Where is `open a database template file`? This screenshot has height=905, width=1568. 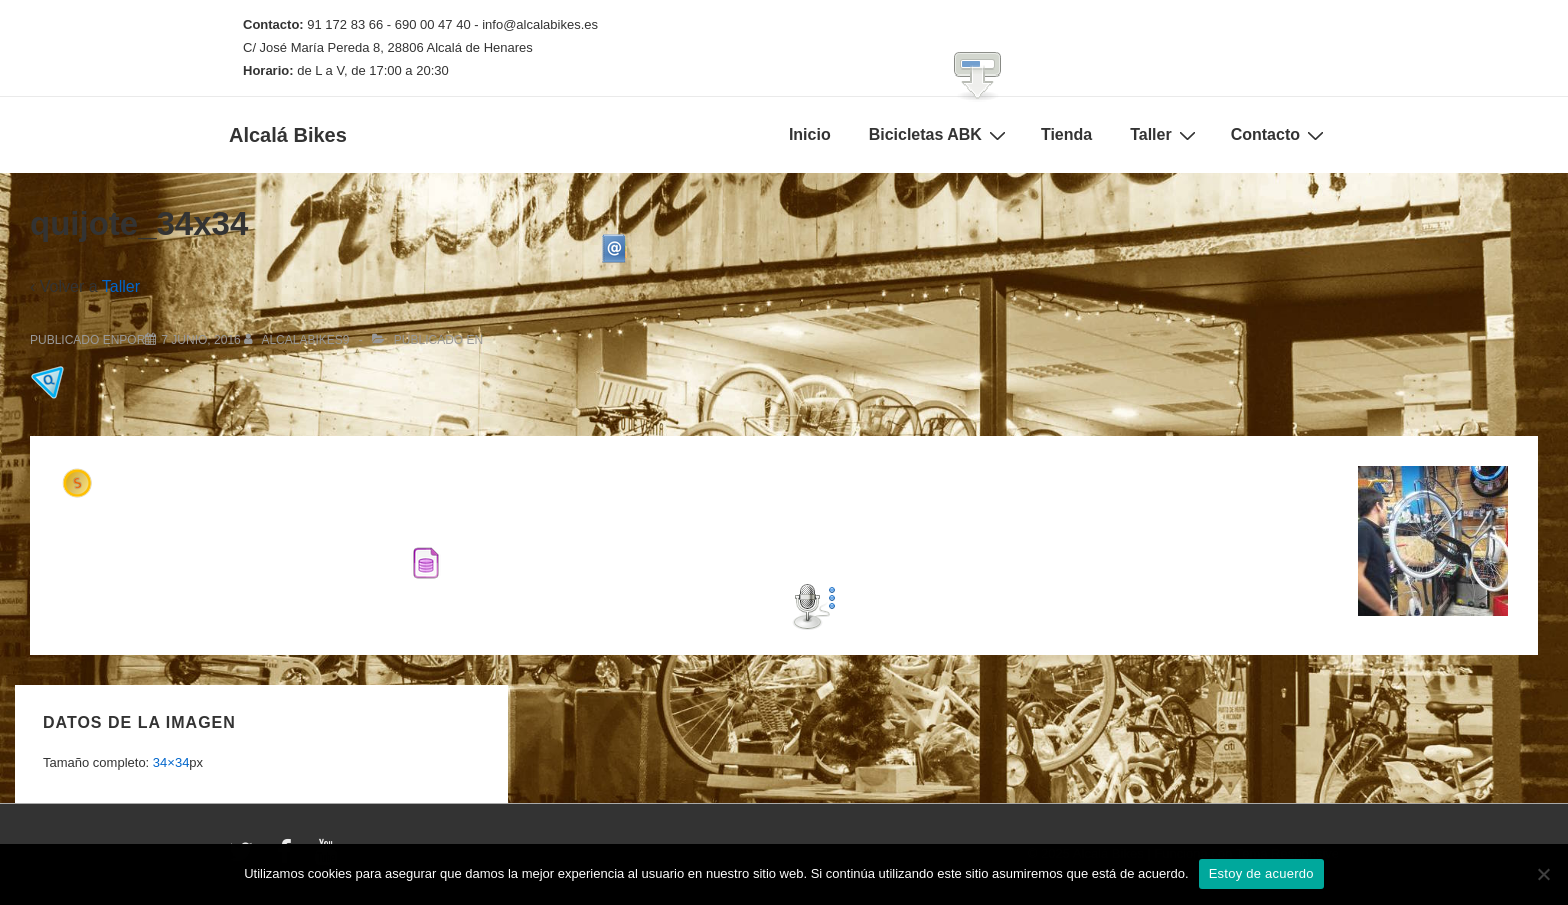
open a database template file is located at coordinates (426, 563).